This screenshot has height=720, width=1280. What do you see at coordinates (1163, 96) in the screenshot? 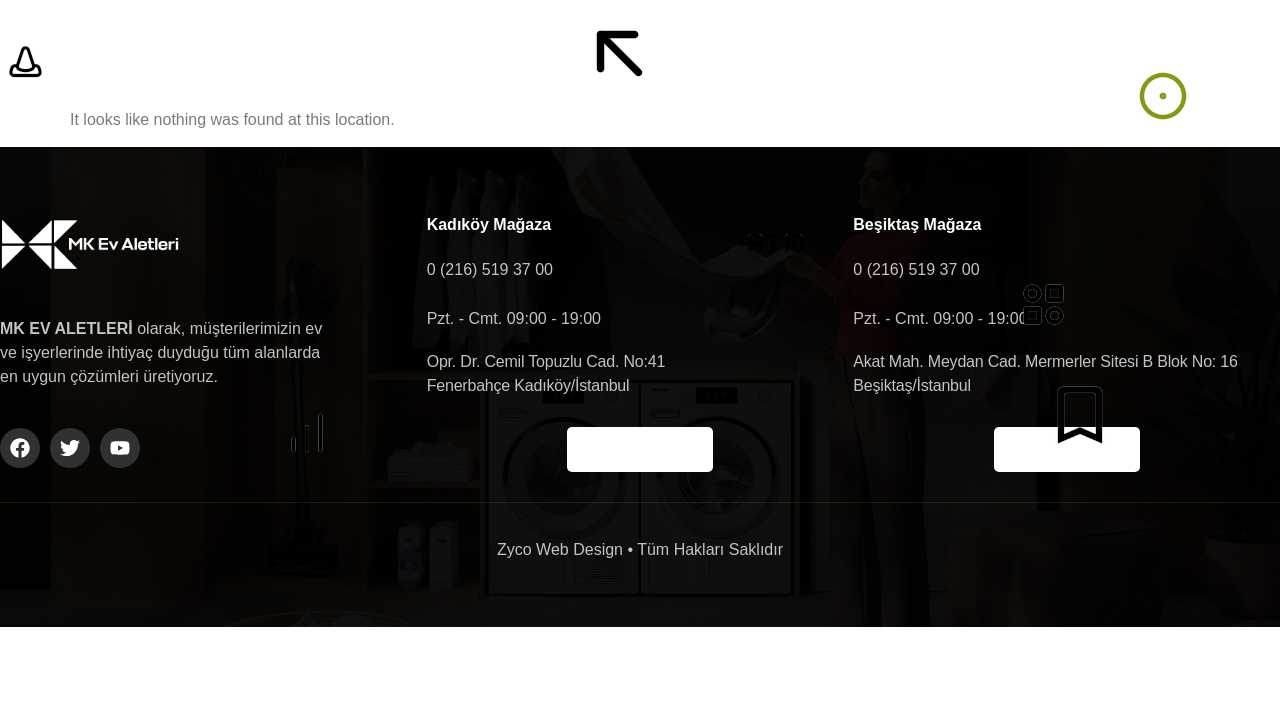
I see `enable focus or concentration mode` at bounding box center [1163, 96].